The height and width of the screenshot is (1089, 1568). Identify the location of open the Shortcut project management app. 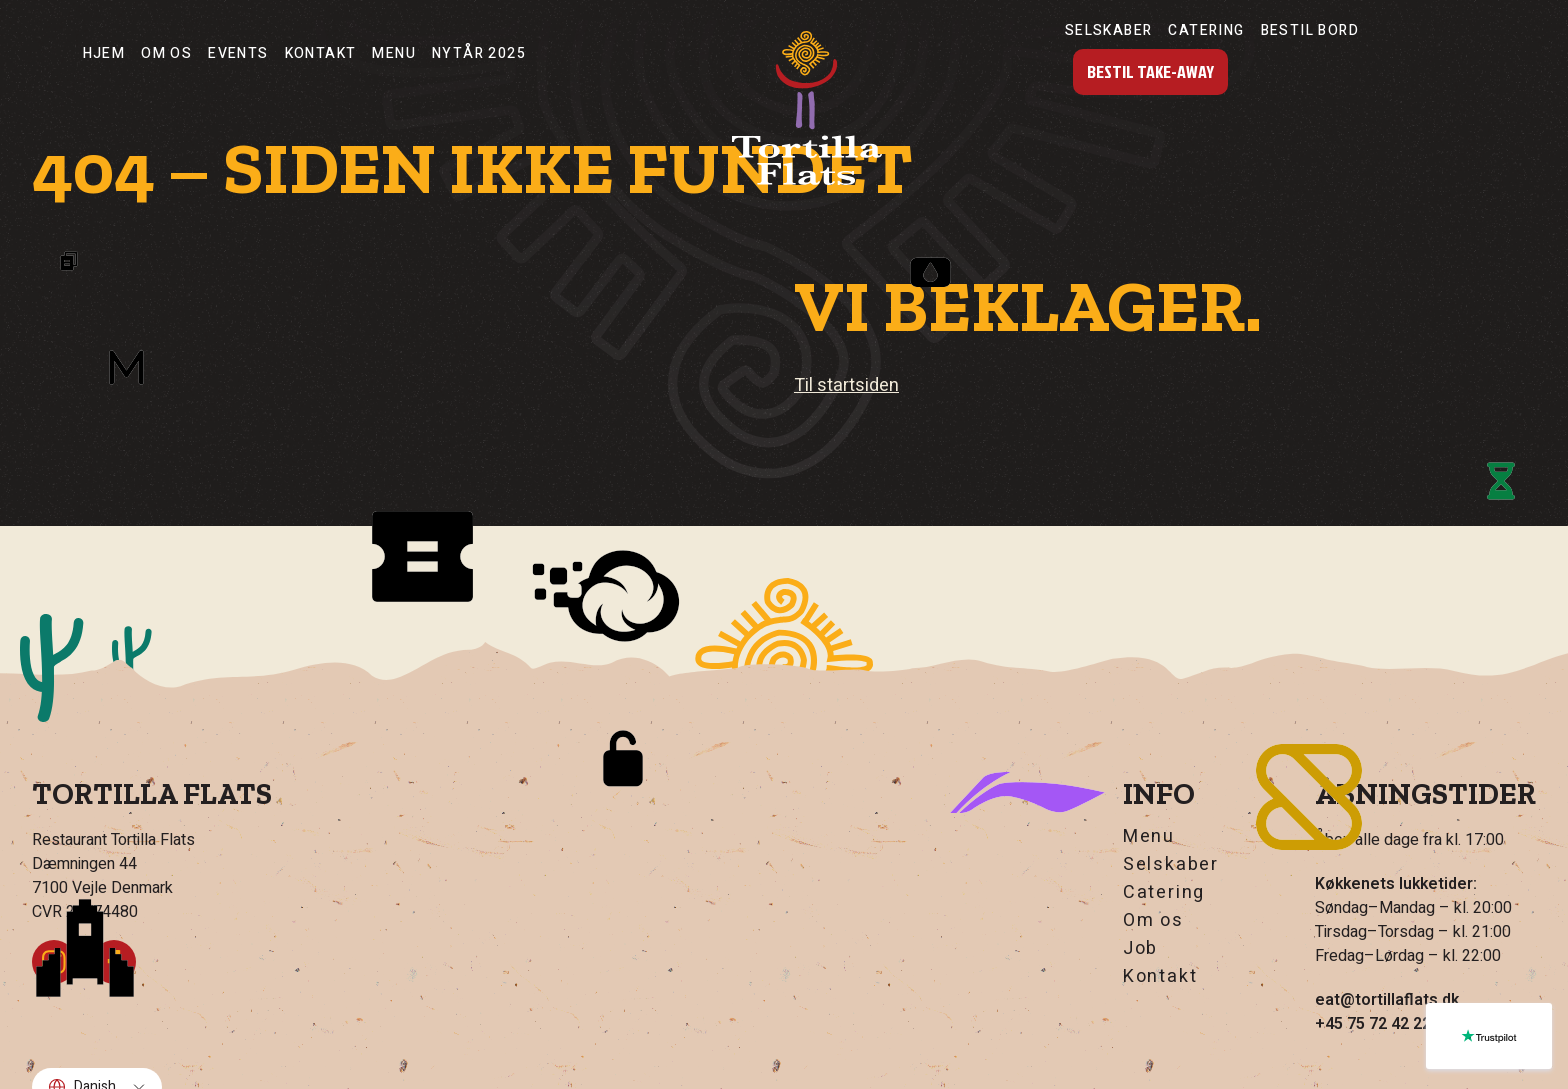
(1309, 797).